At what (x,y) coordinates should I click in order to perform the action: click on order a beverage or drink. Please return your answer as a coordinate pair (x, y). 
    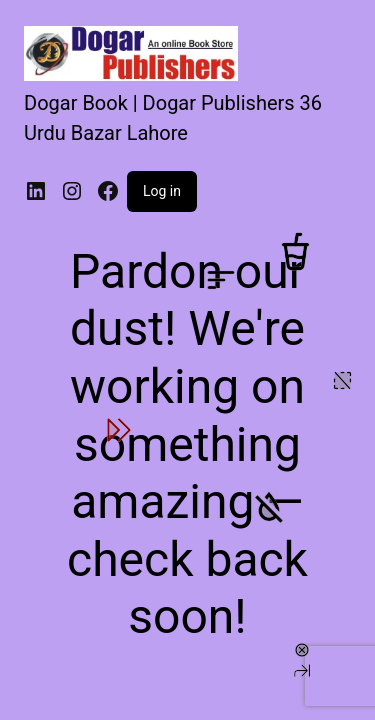
    Looking at the image, I should click on (295, 251).